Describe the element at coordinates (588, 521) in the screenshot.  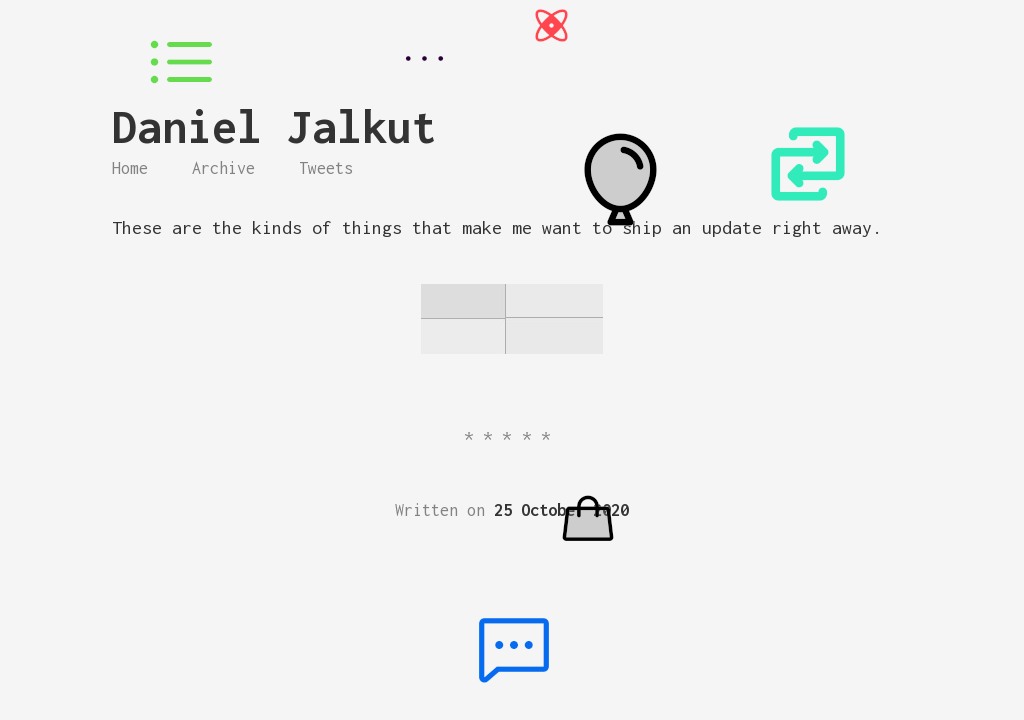
I see `view your shopping bag` at that location.